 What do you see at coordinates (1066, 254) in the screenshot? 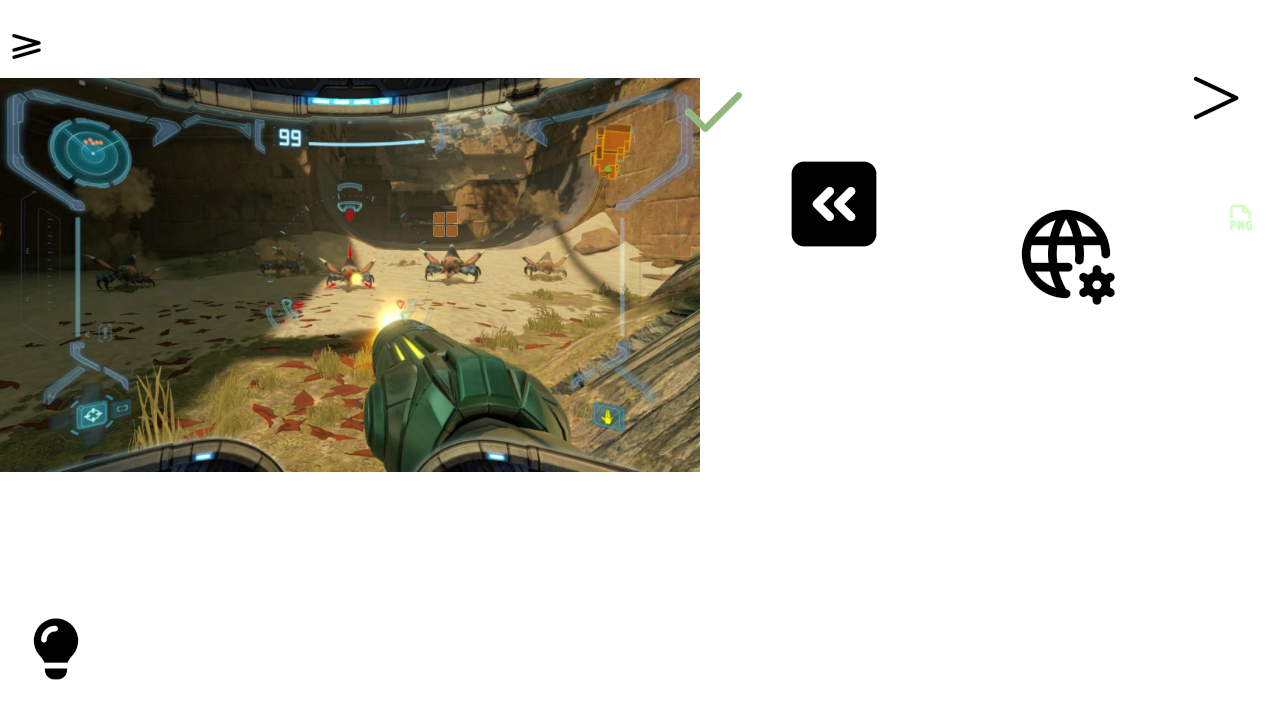
I see `configure global or regional settings` at bounding box center [1066, 254].